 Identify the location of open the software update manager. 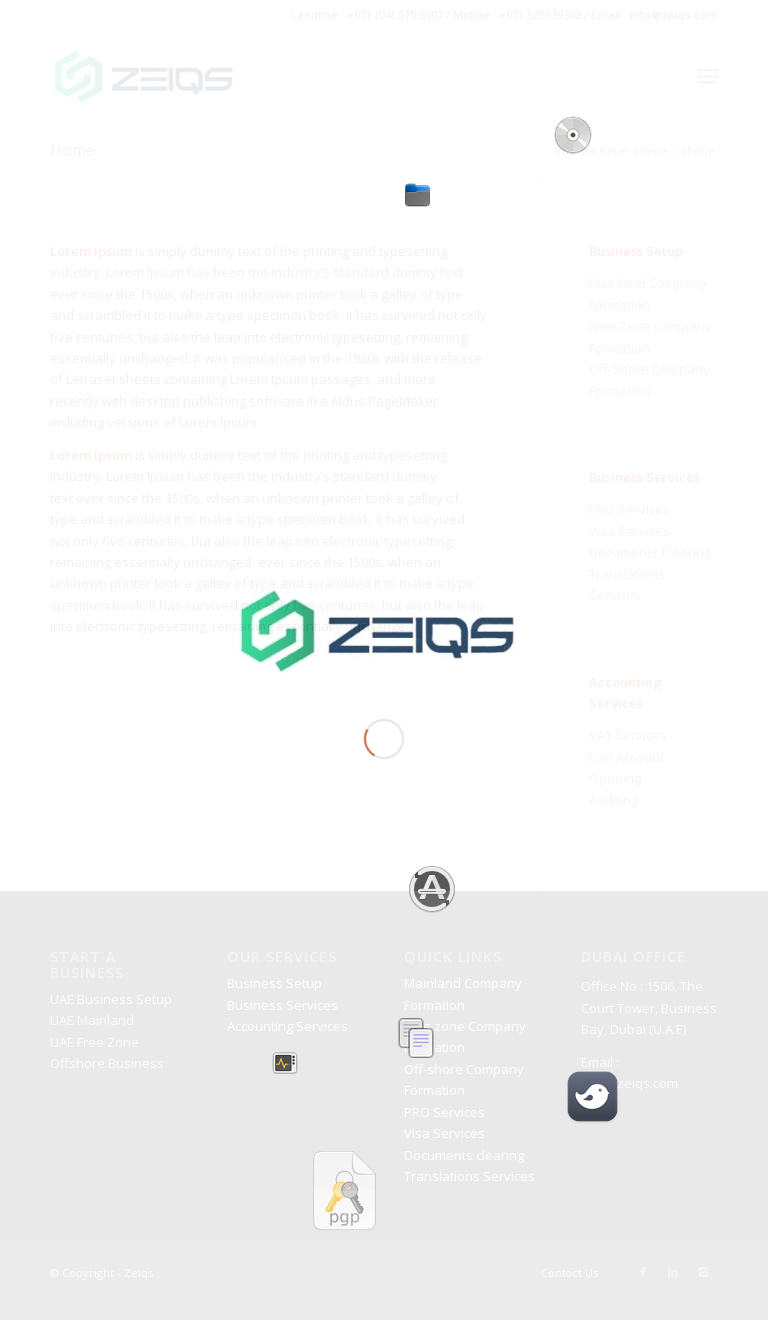
(432, 889).